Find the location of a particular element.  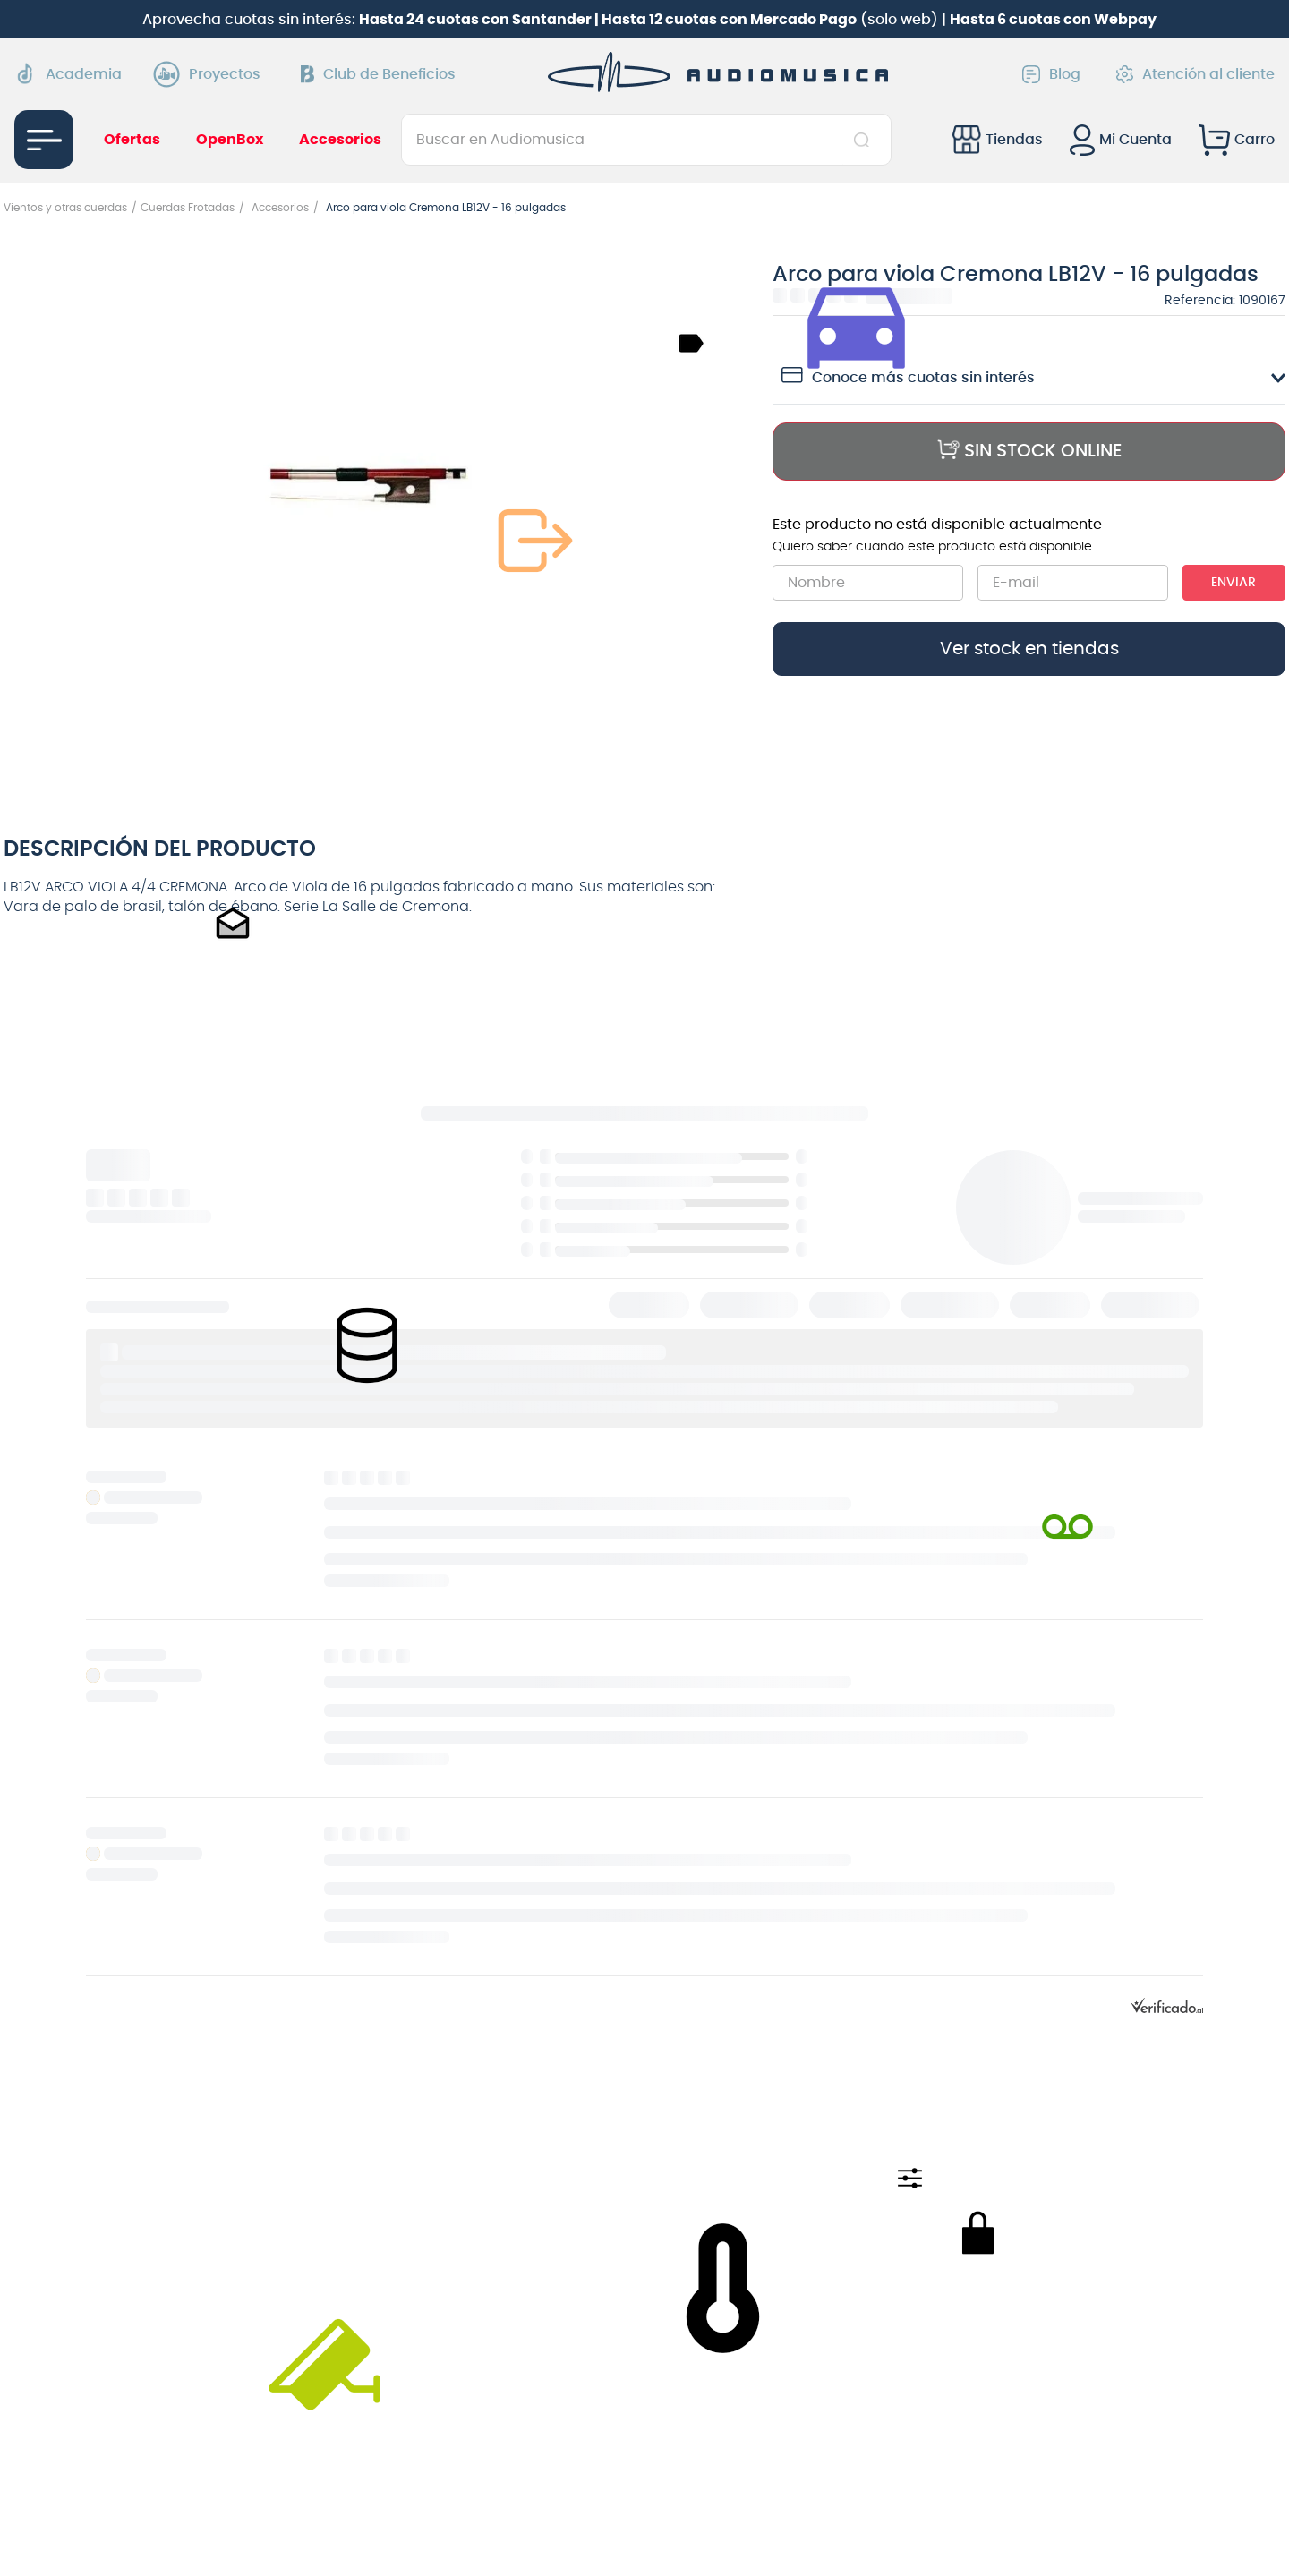

access voicemail messages is located at coordinates (1067, 1526).